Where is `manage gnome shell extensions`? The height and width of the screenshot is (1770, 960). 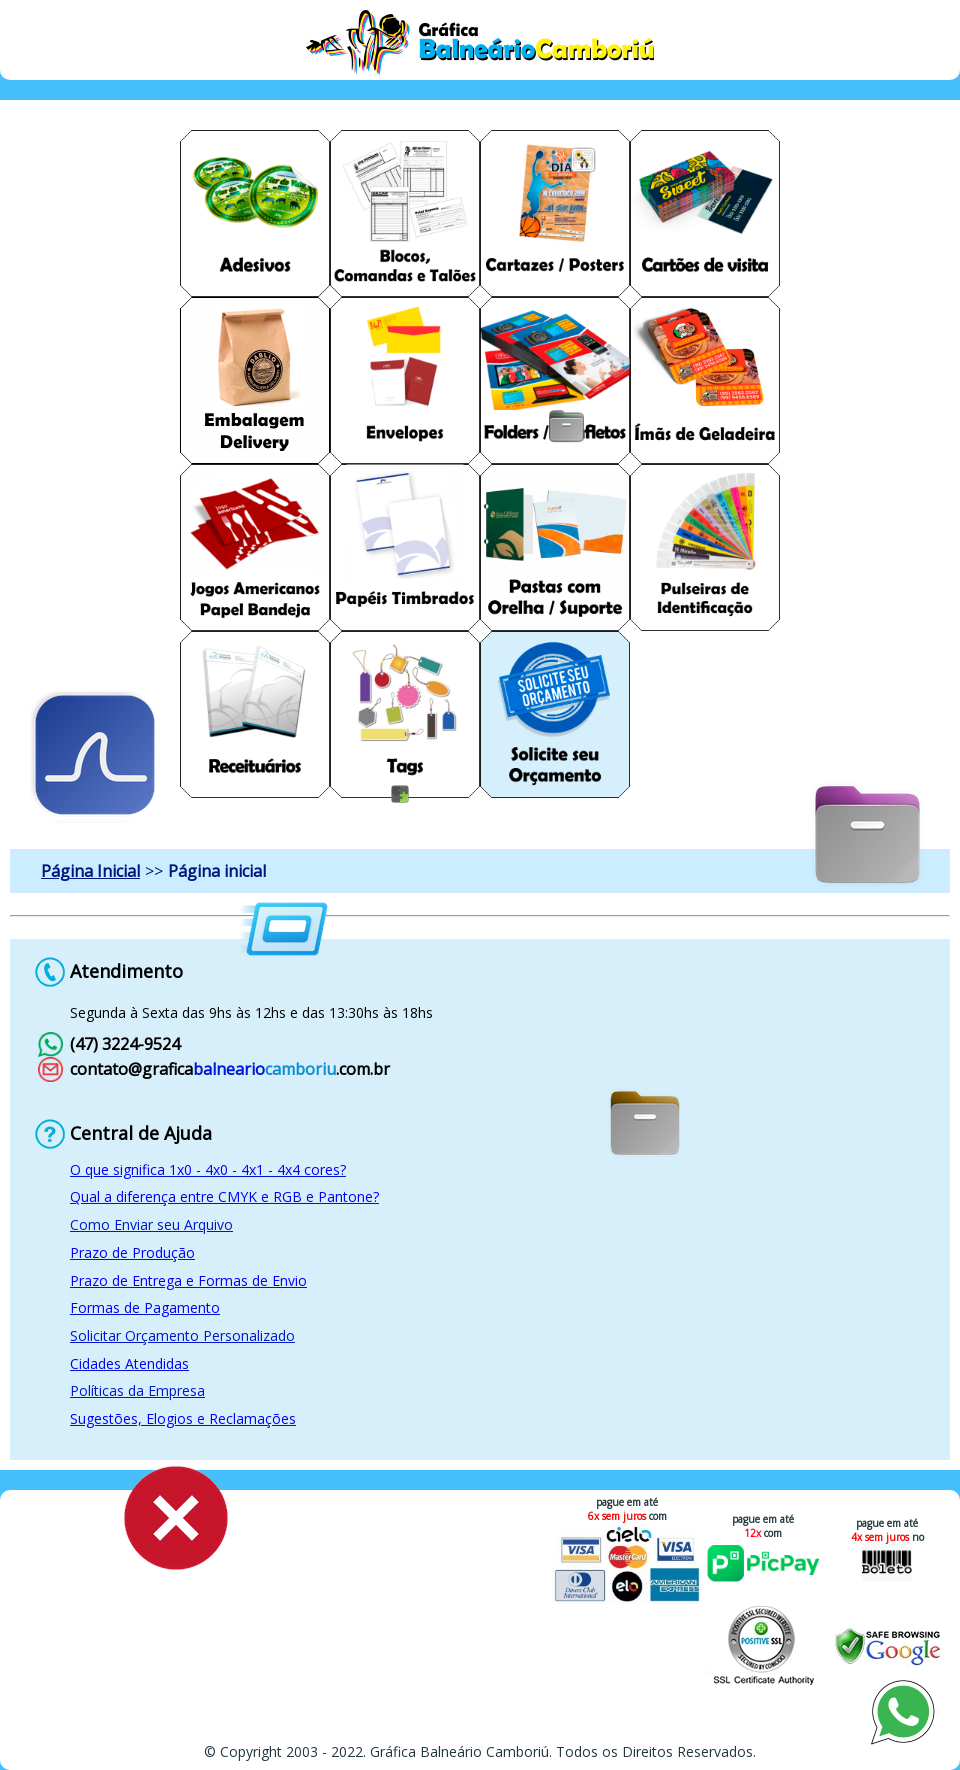 manage gnome shell extensions is located at coordinates (400, 794).